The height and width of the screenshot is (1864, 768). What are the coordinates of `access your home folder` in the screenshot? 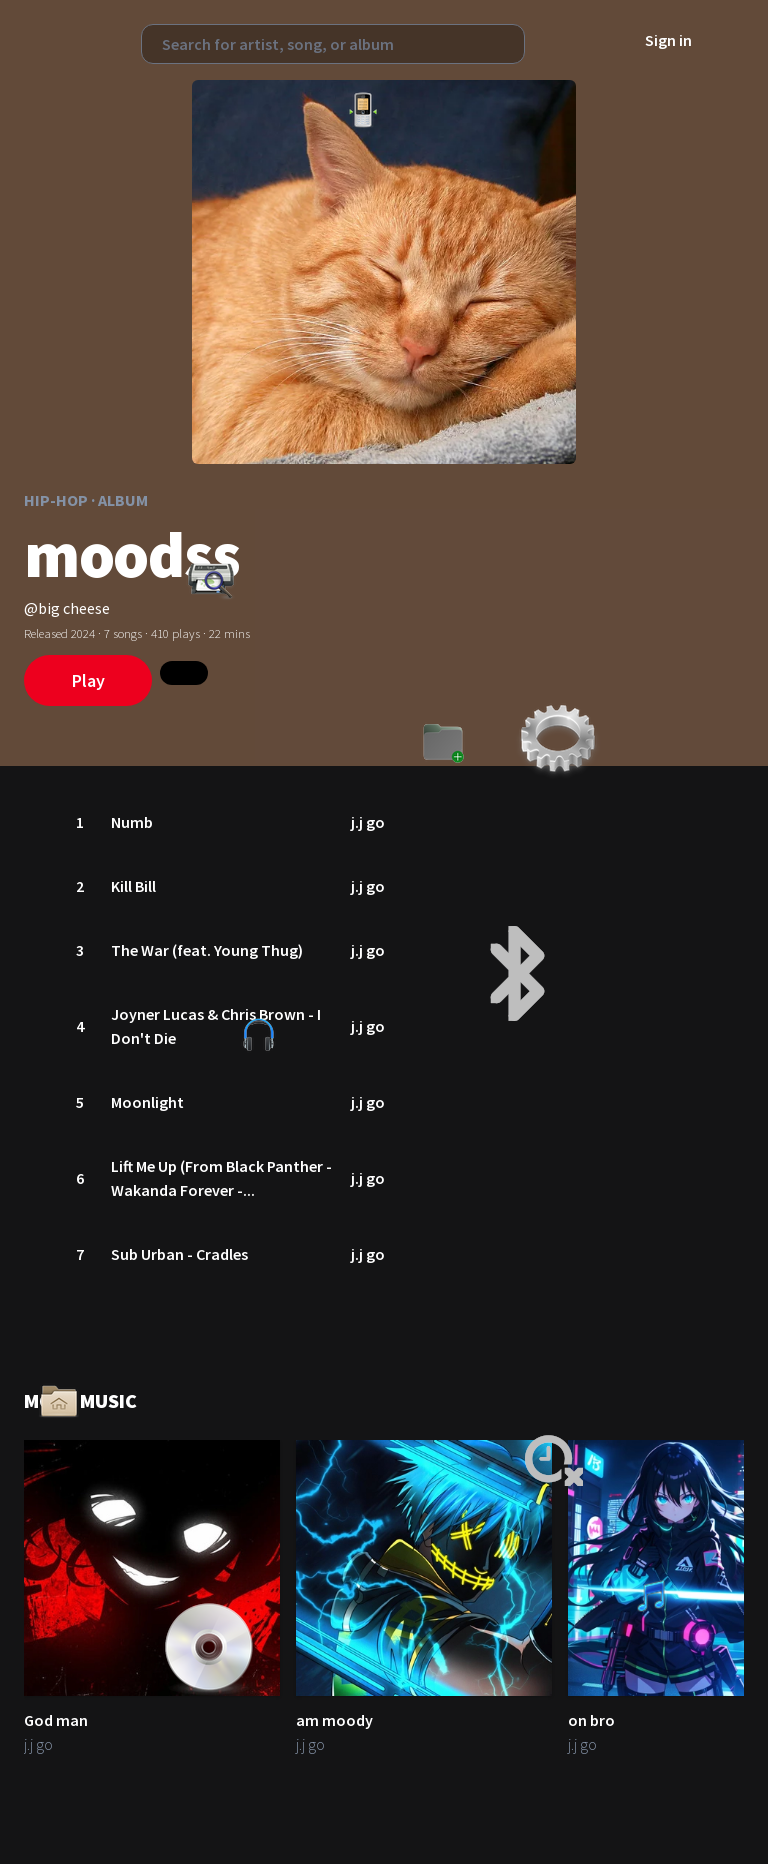 It's located at (59, 1403).